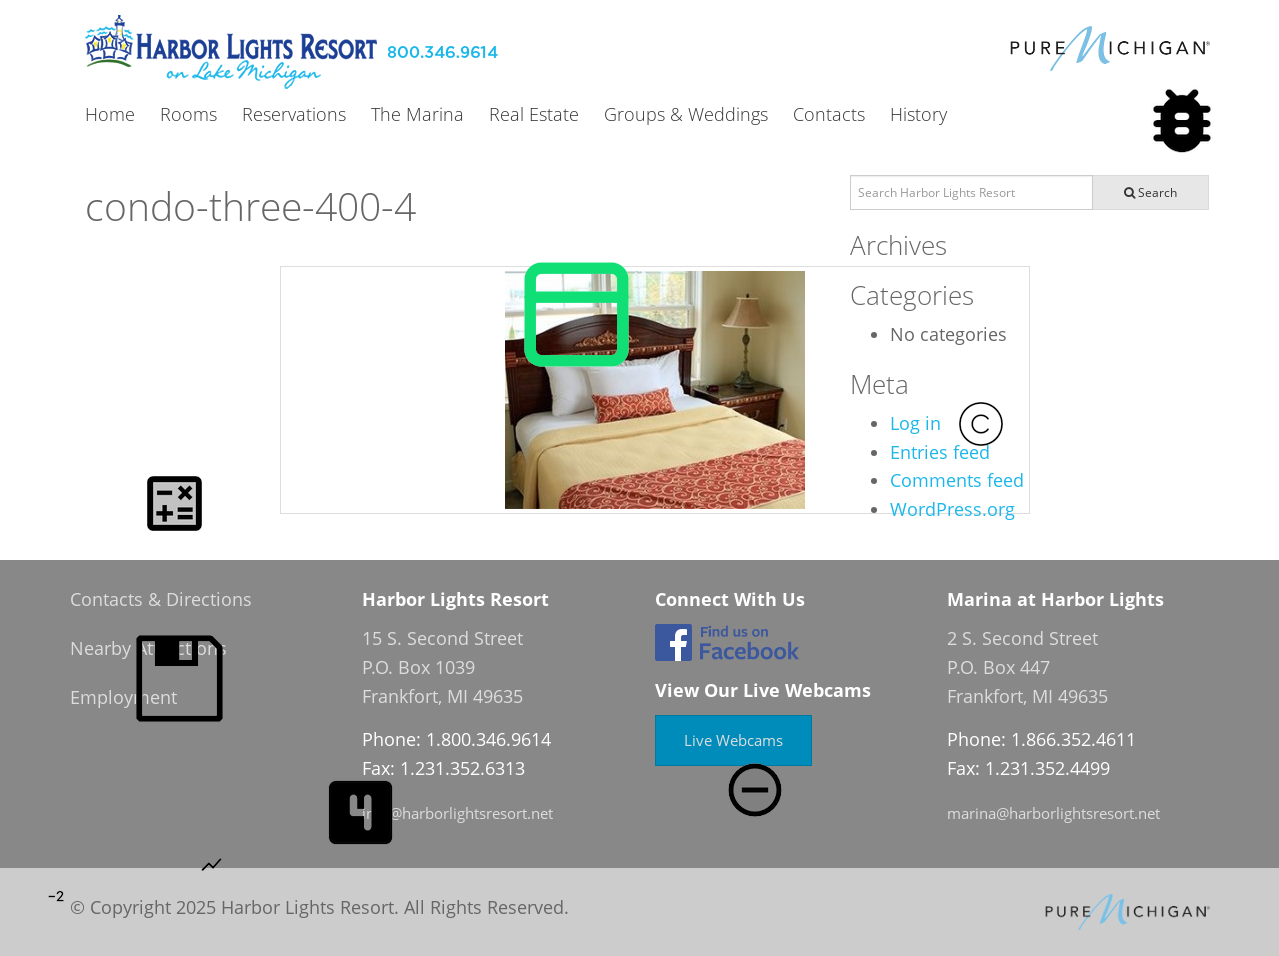 Image resolution: width=1279 pixels, height=956 pixels. I want to click on report a bug or issue, so click(1182, 120).